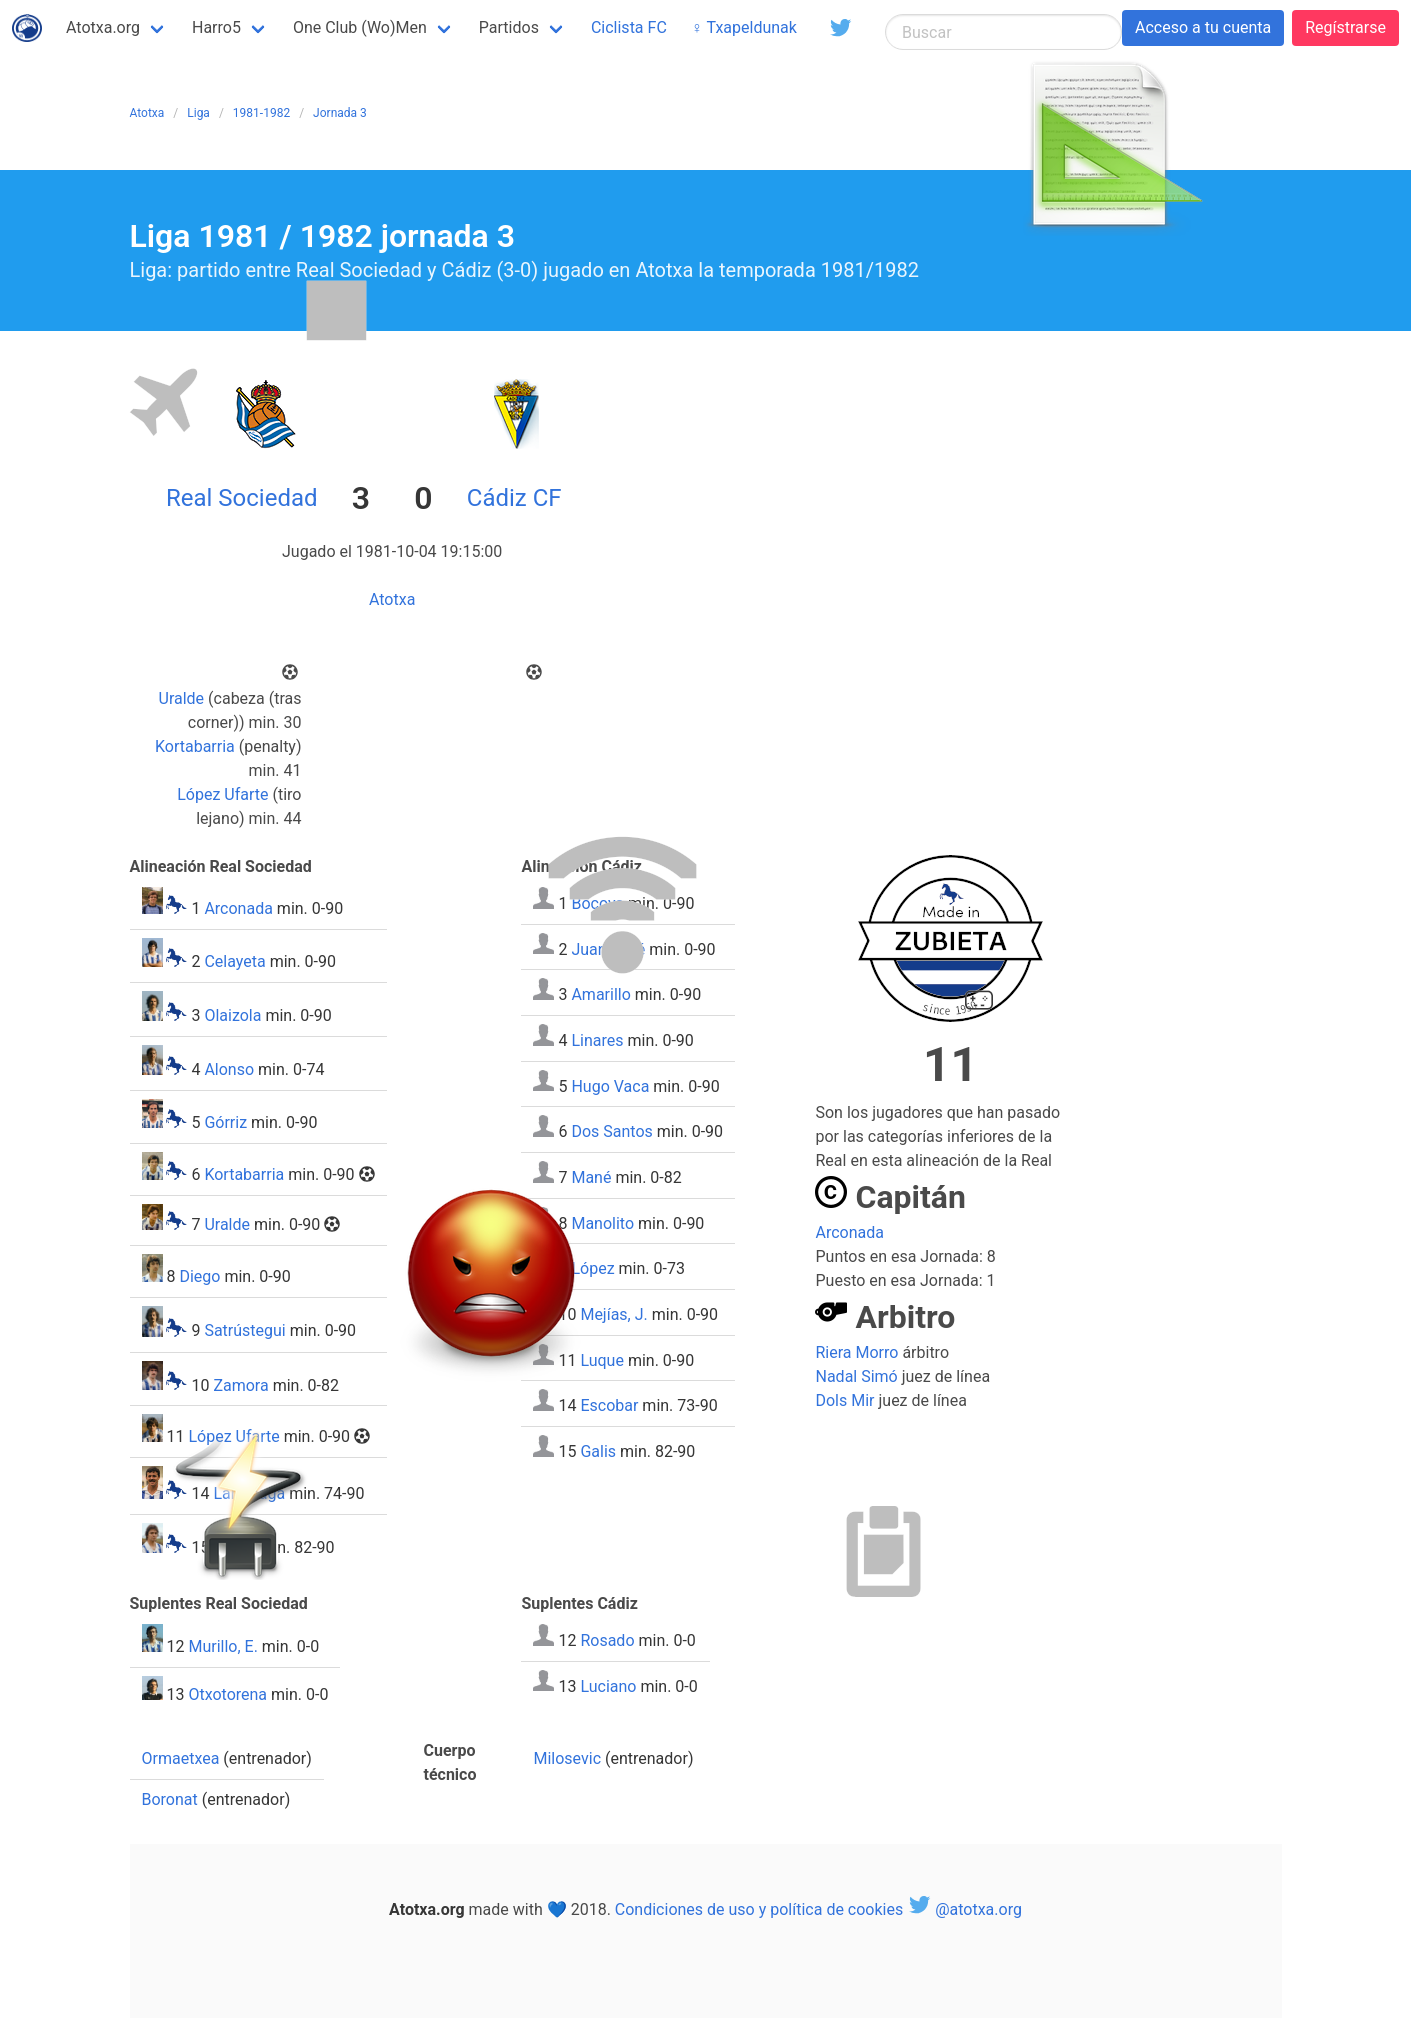 The height and width of the screenshot is (2018, 1411). What do you see at coordinates (163, 402) in the screenshot?
I see `indicates airplane mode is enabled` at bounding box center [163, 402].